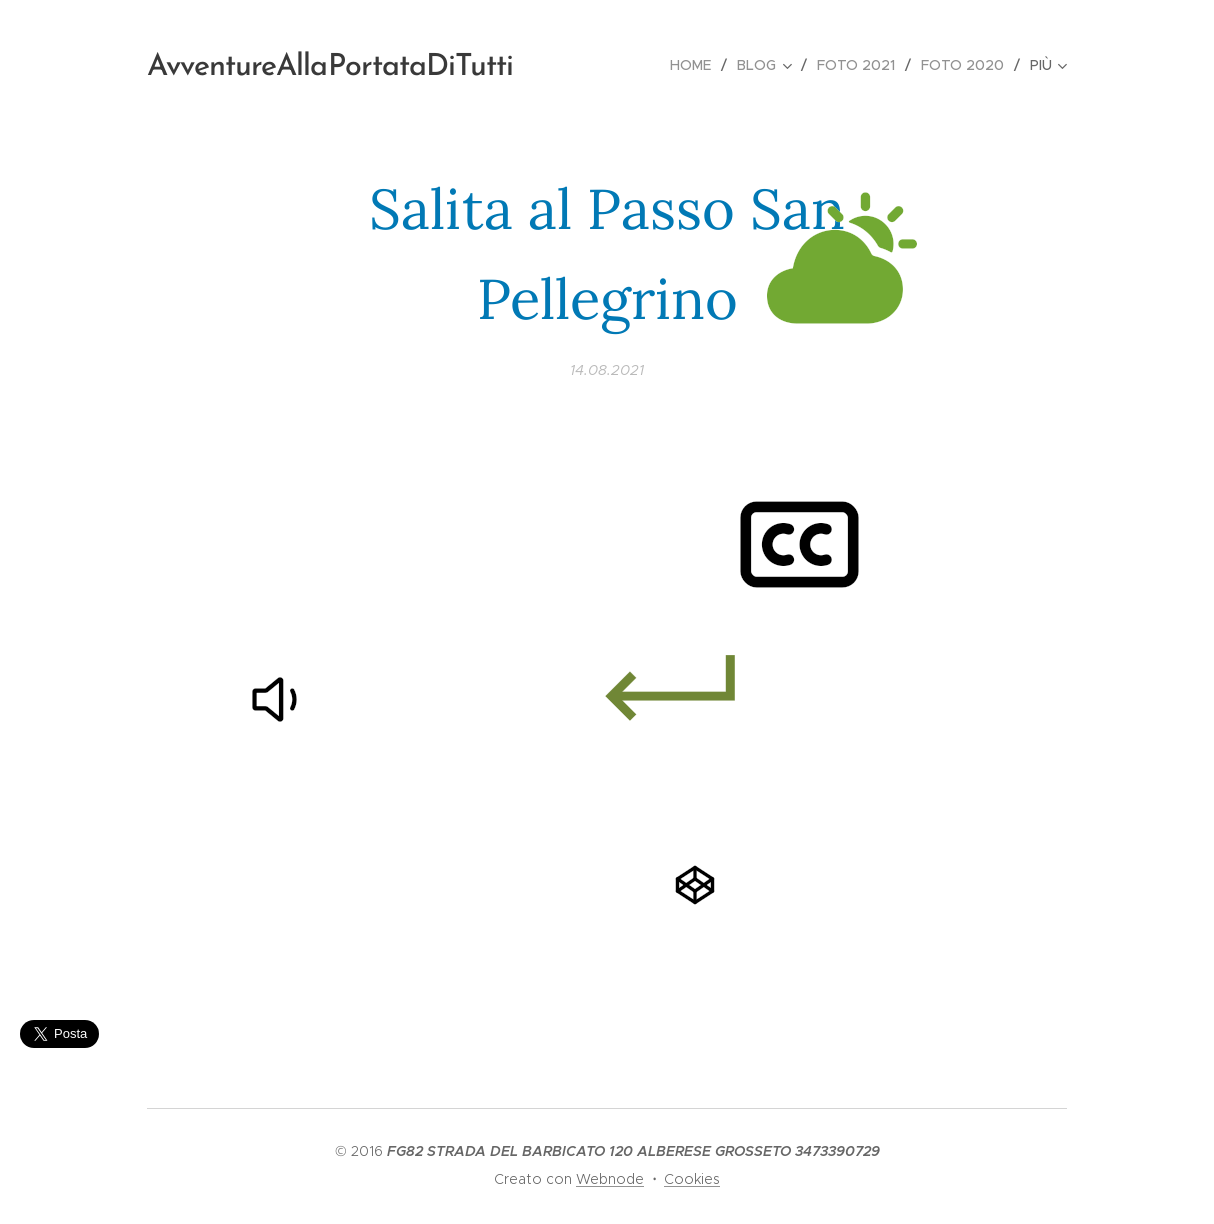  What do you see at coordinates (671, 687) in the screenshot?
I see `return to previous item or step` at bounding box center [671, 687].